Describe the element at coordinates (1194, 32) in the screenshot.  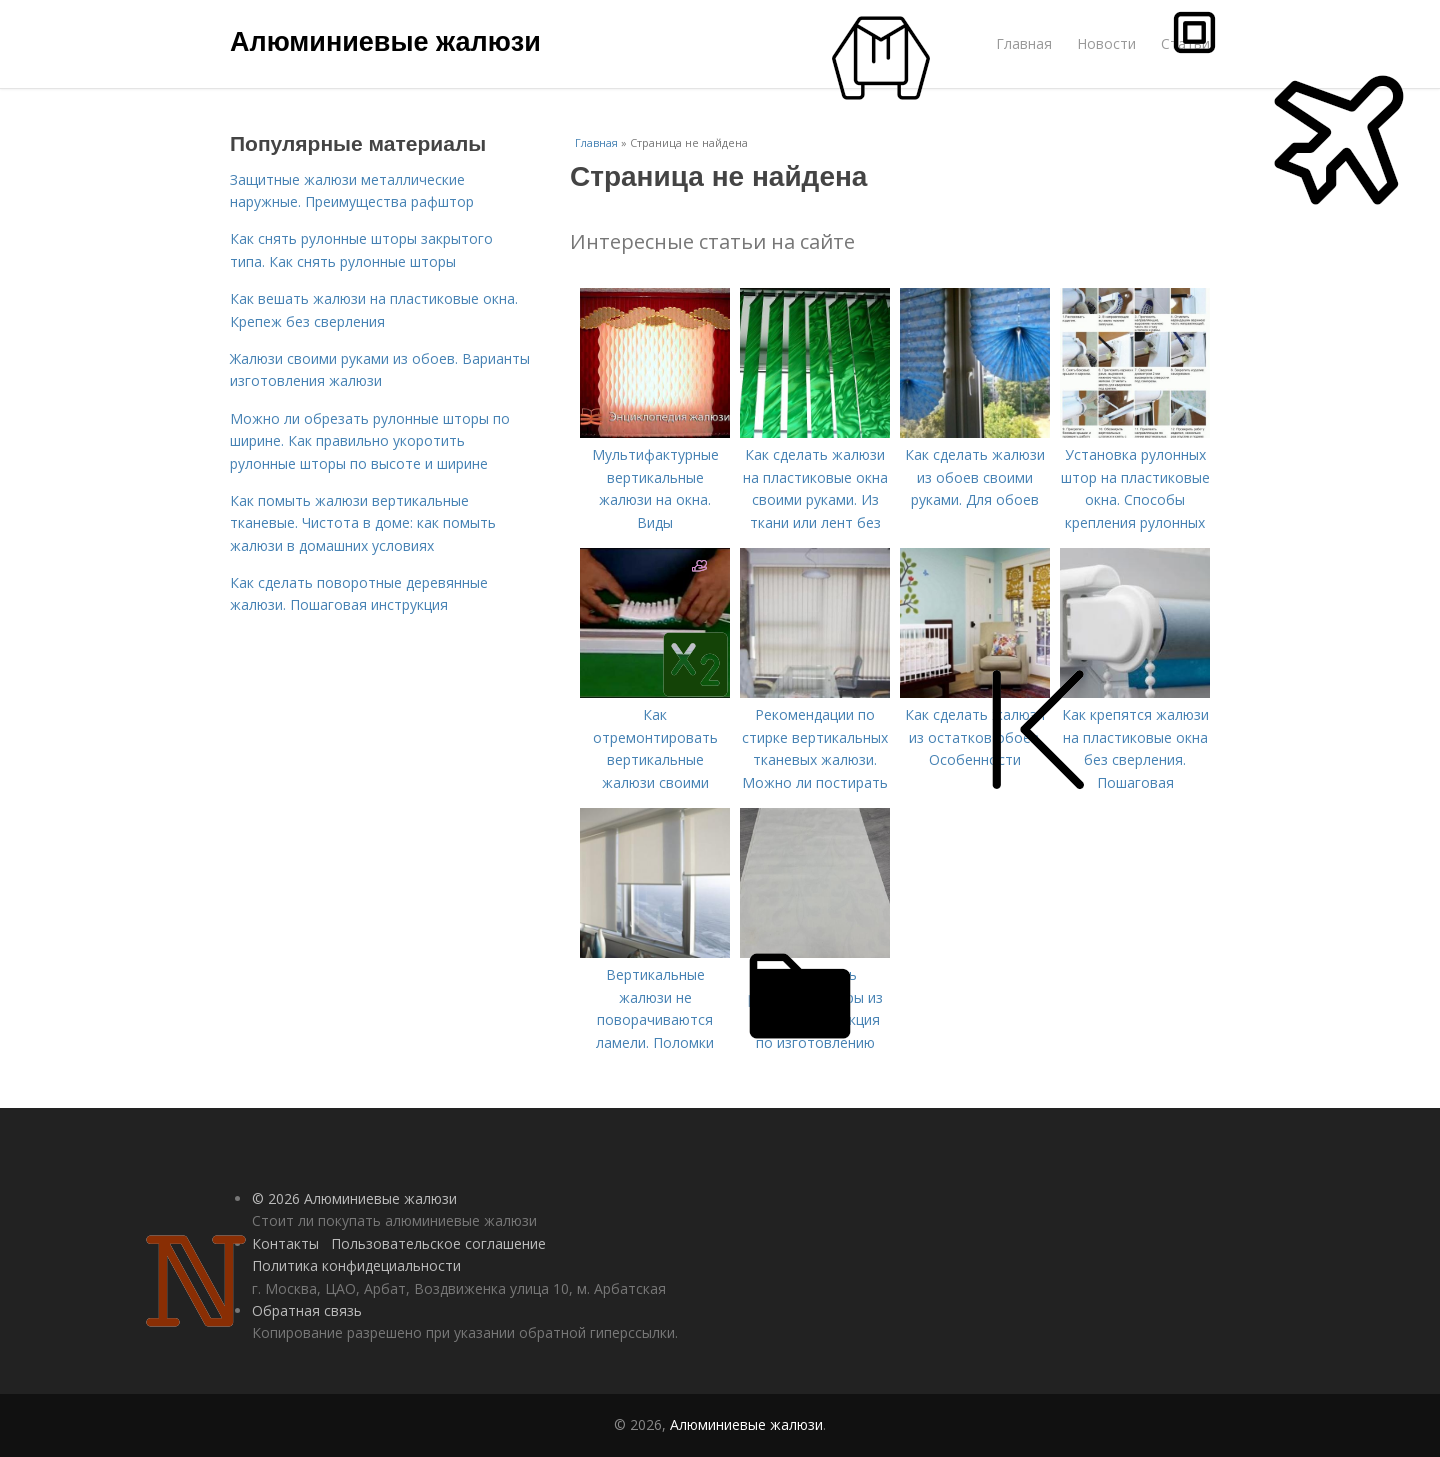
I see `view box model or layout properties` at that location.